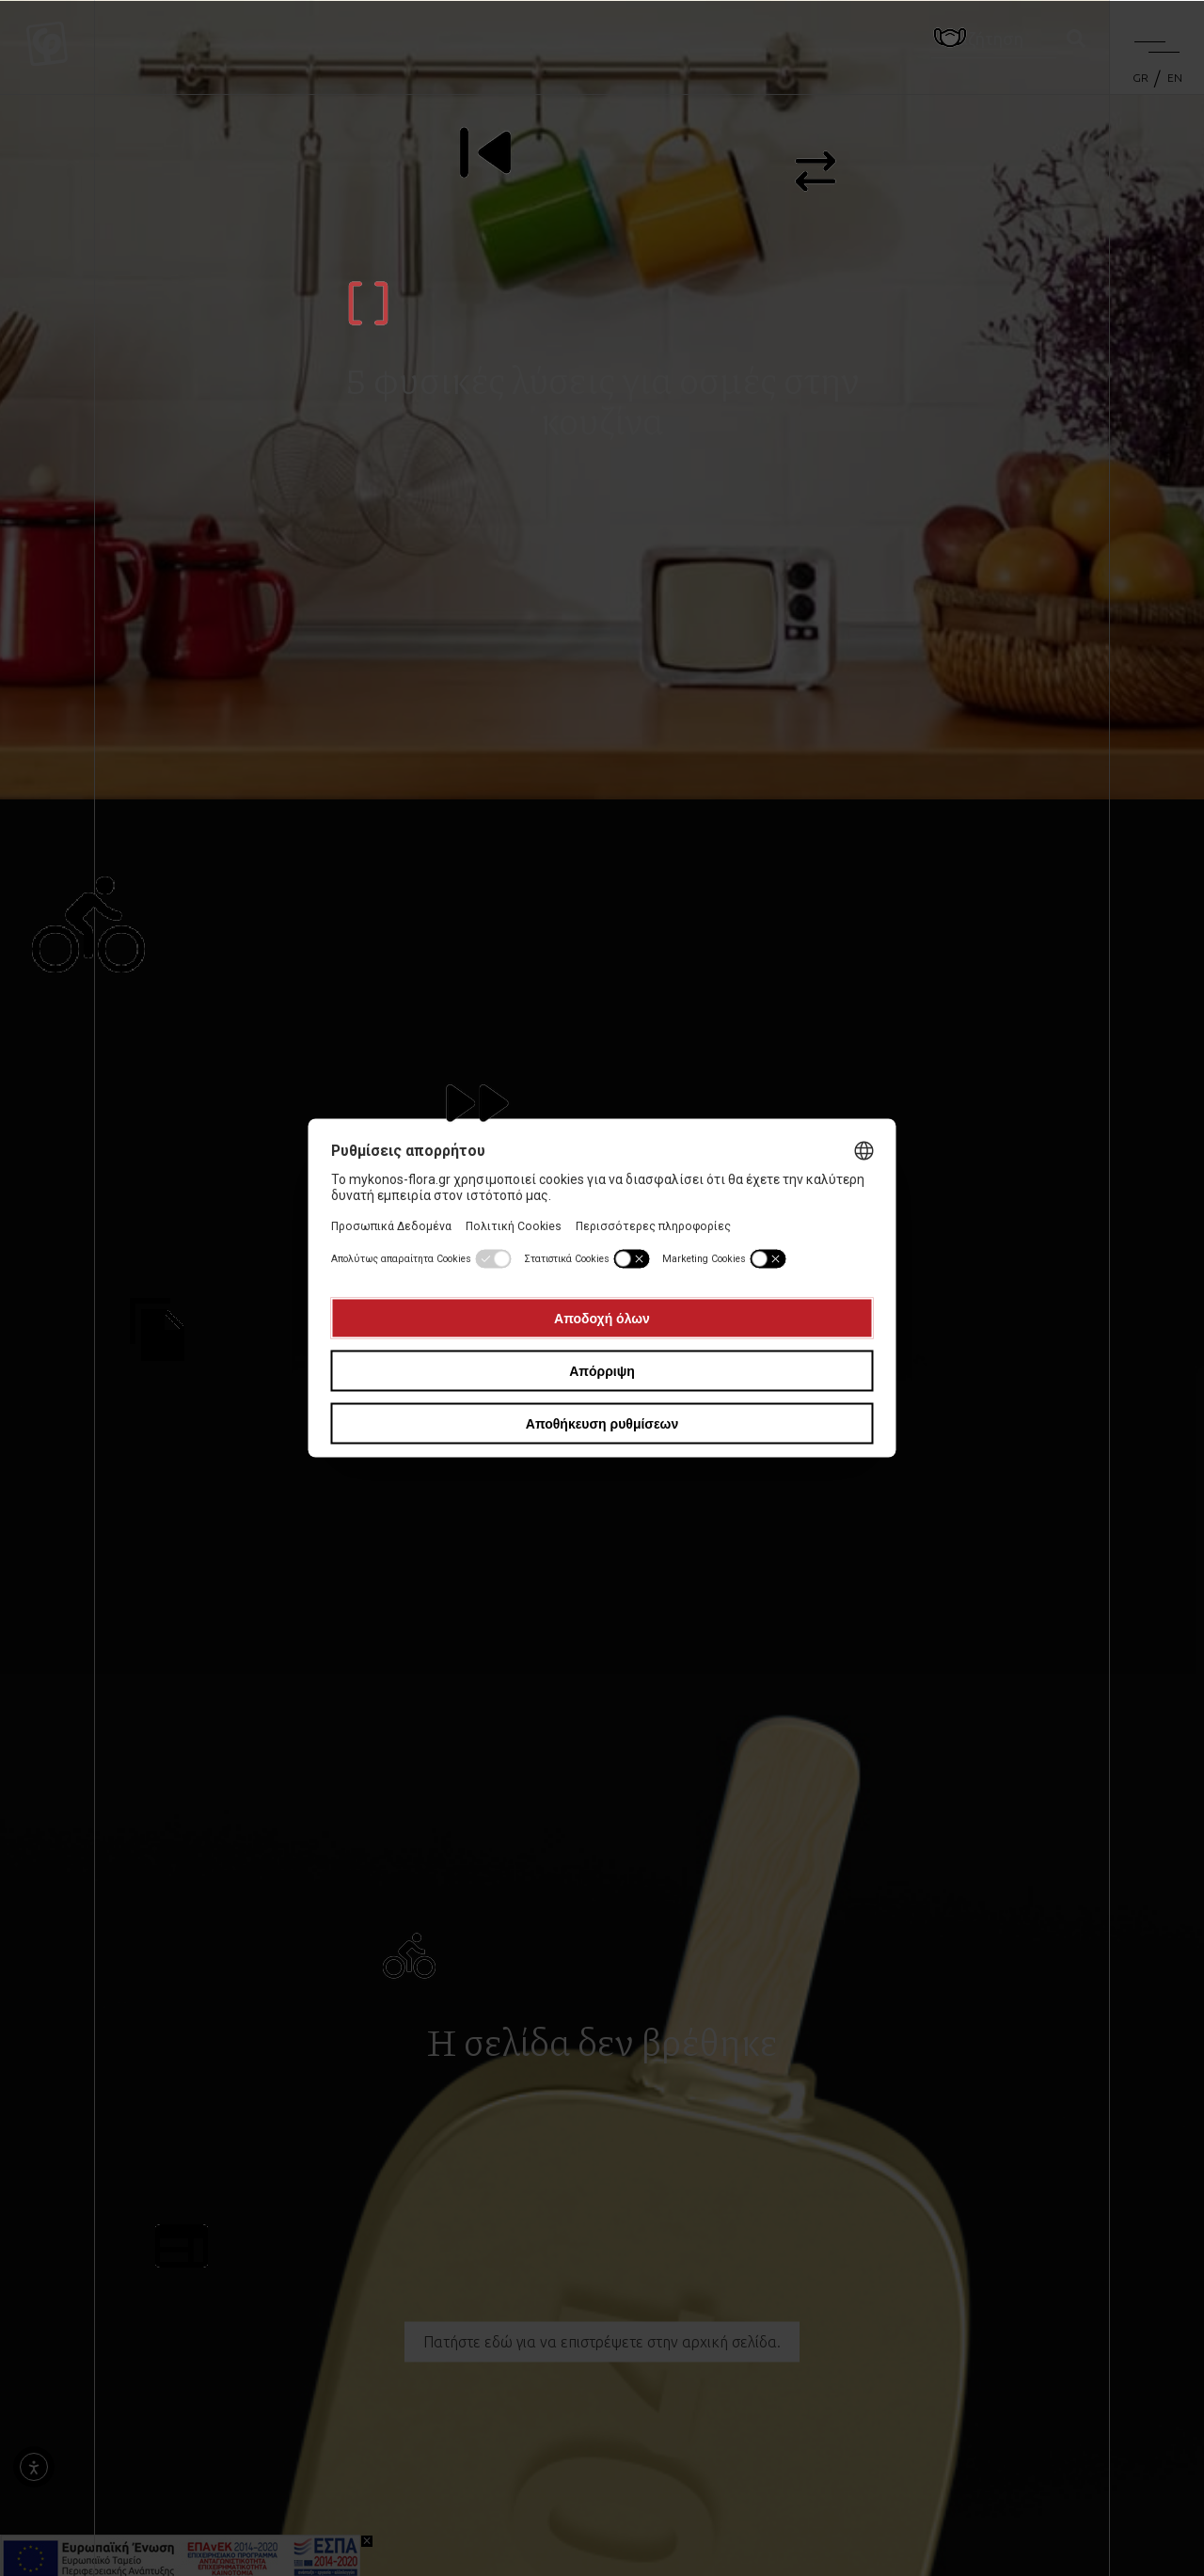  Describe the element at coordinates (485, 152) in the screenshot. I see `skip to the previous track` at that location.